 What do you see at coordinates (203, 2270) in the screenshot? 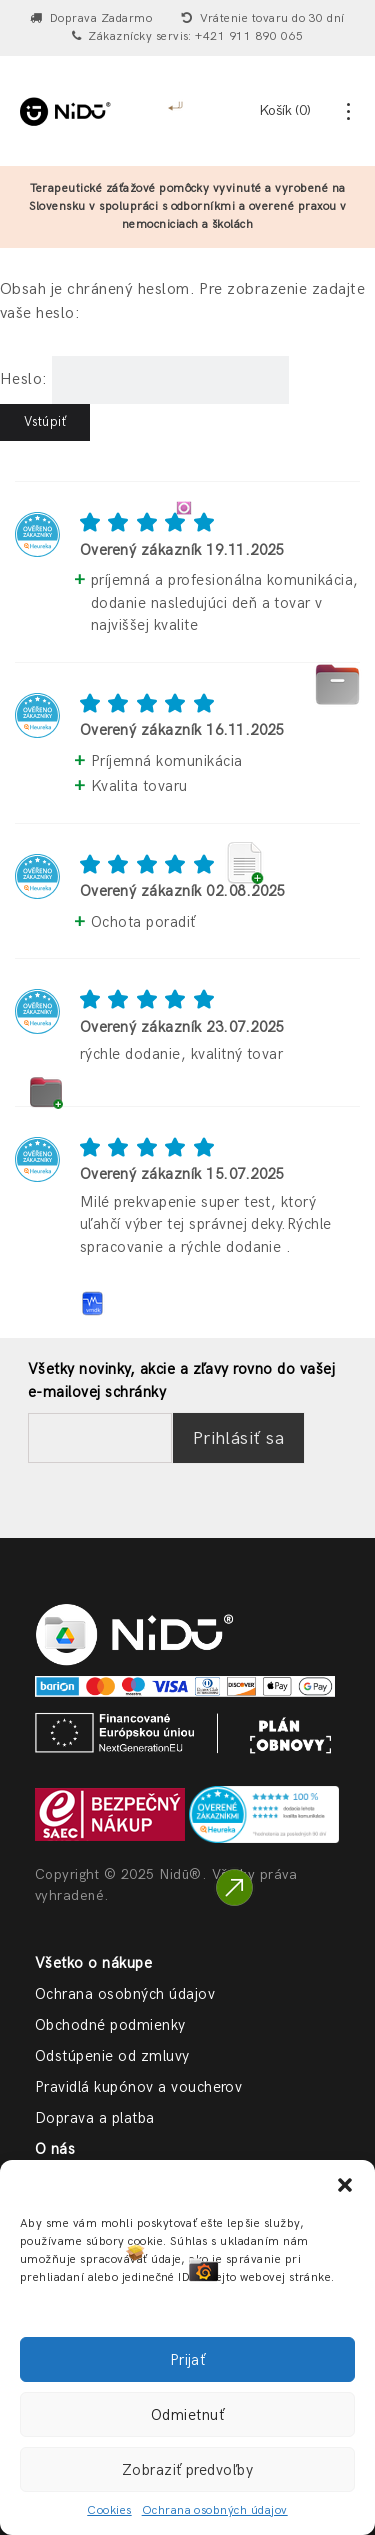
I see `open grafana project folder` at bounding box center [203, 2270].